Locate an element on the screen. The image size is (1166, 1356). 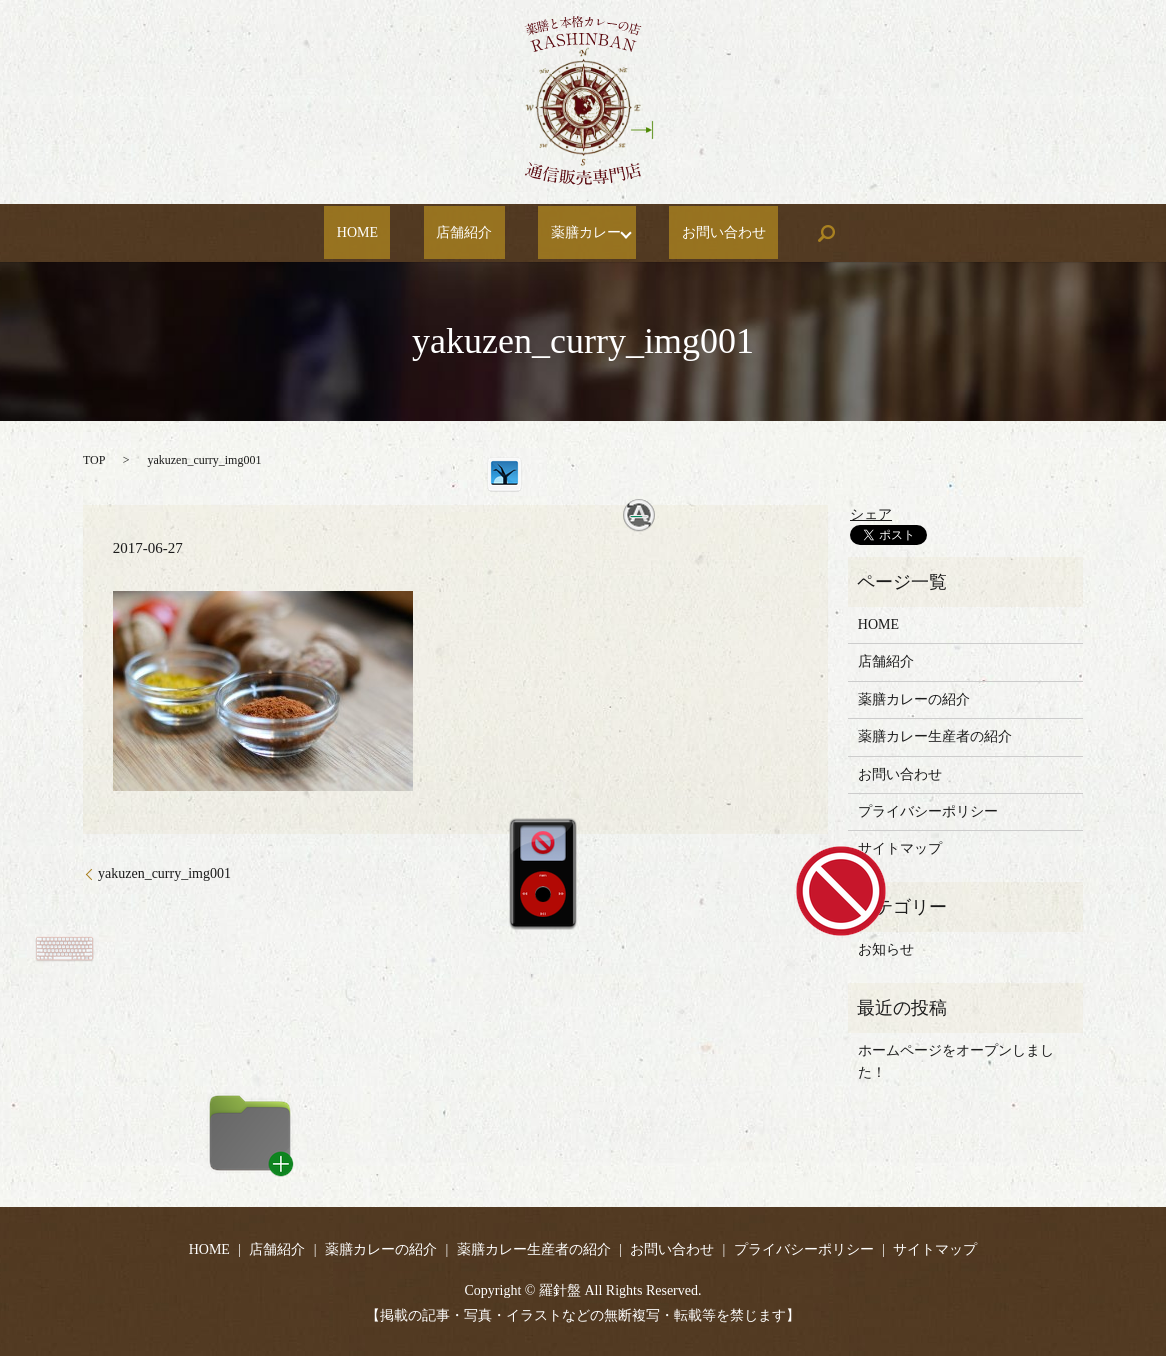
create a new folder is located at coordinates (250, 1133).